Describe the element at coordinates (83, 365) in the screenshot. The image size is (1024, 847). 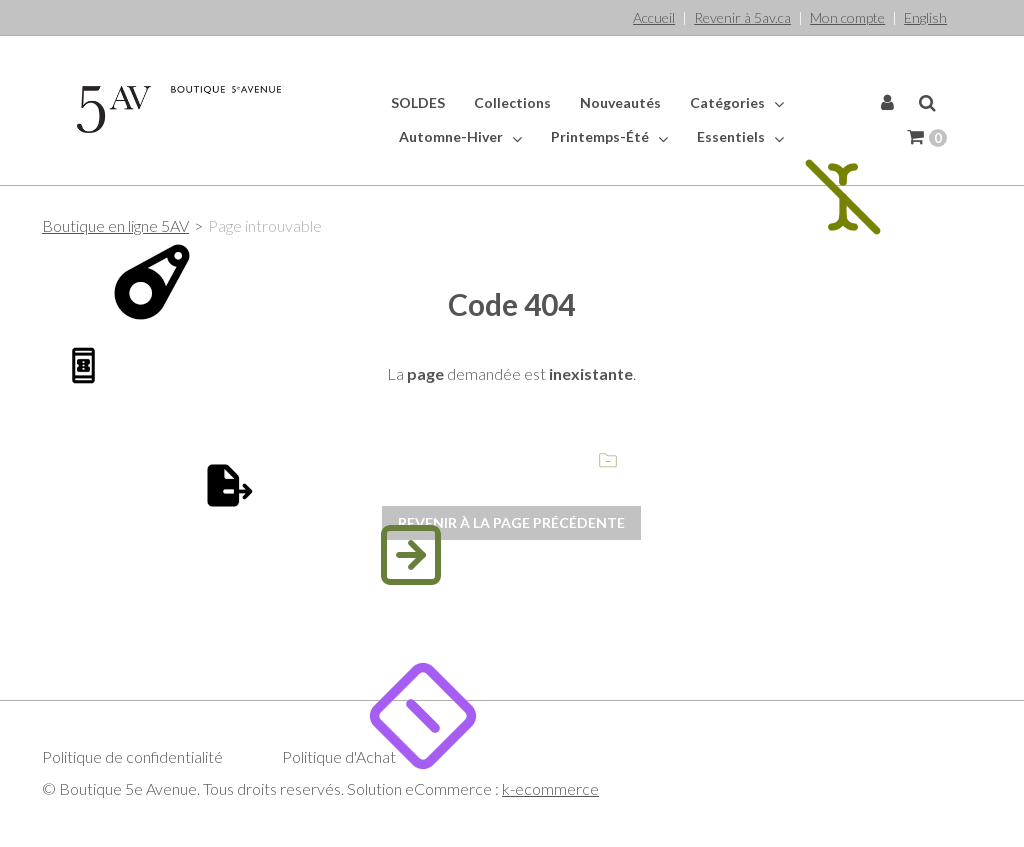
I see `book an appointment or reservation online` at that location.